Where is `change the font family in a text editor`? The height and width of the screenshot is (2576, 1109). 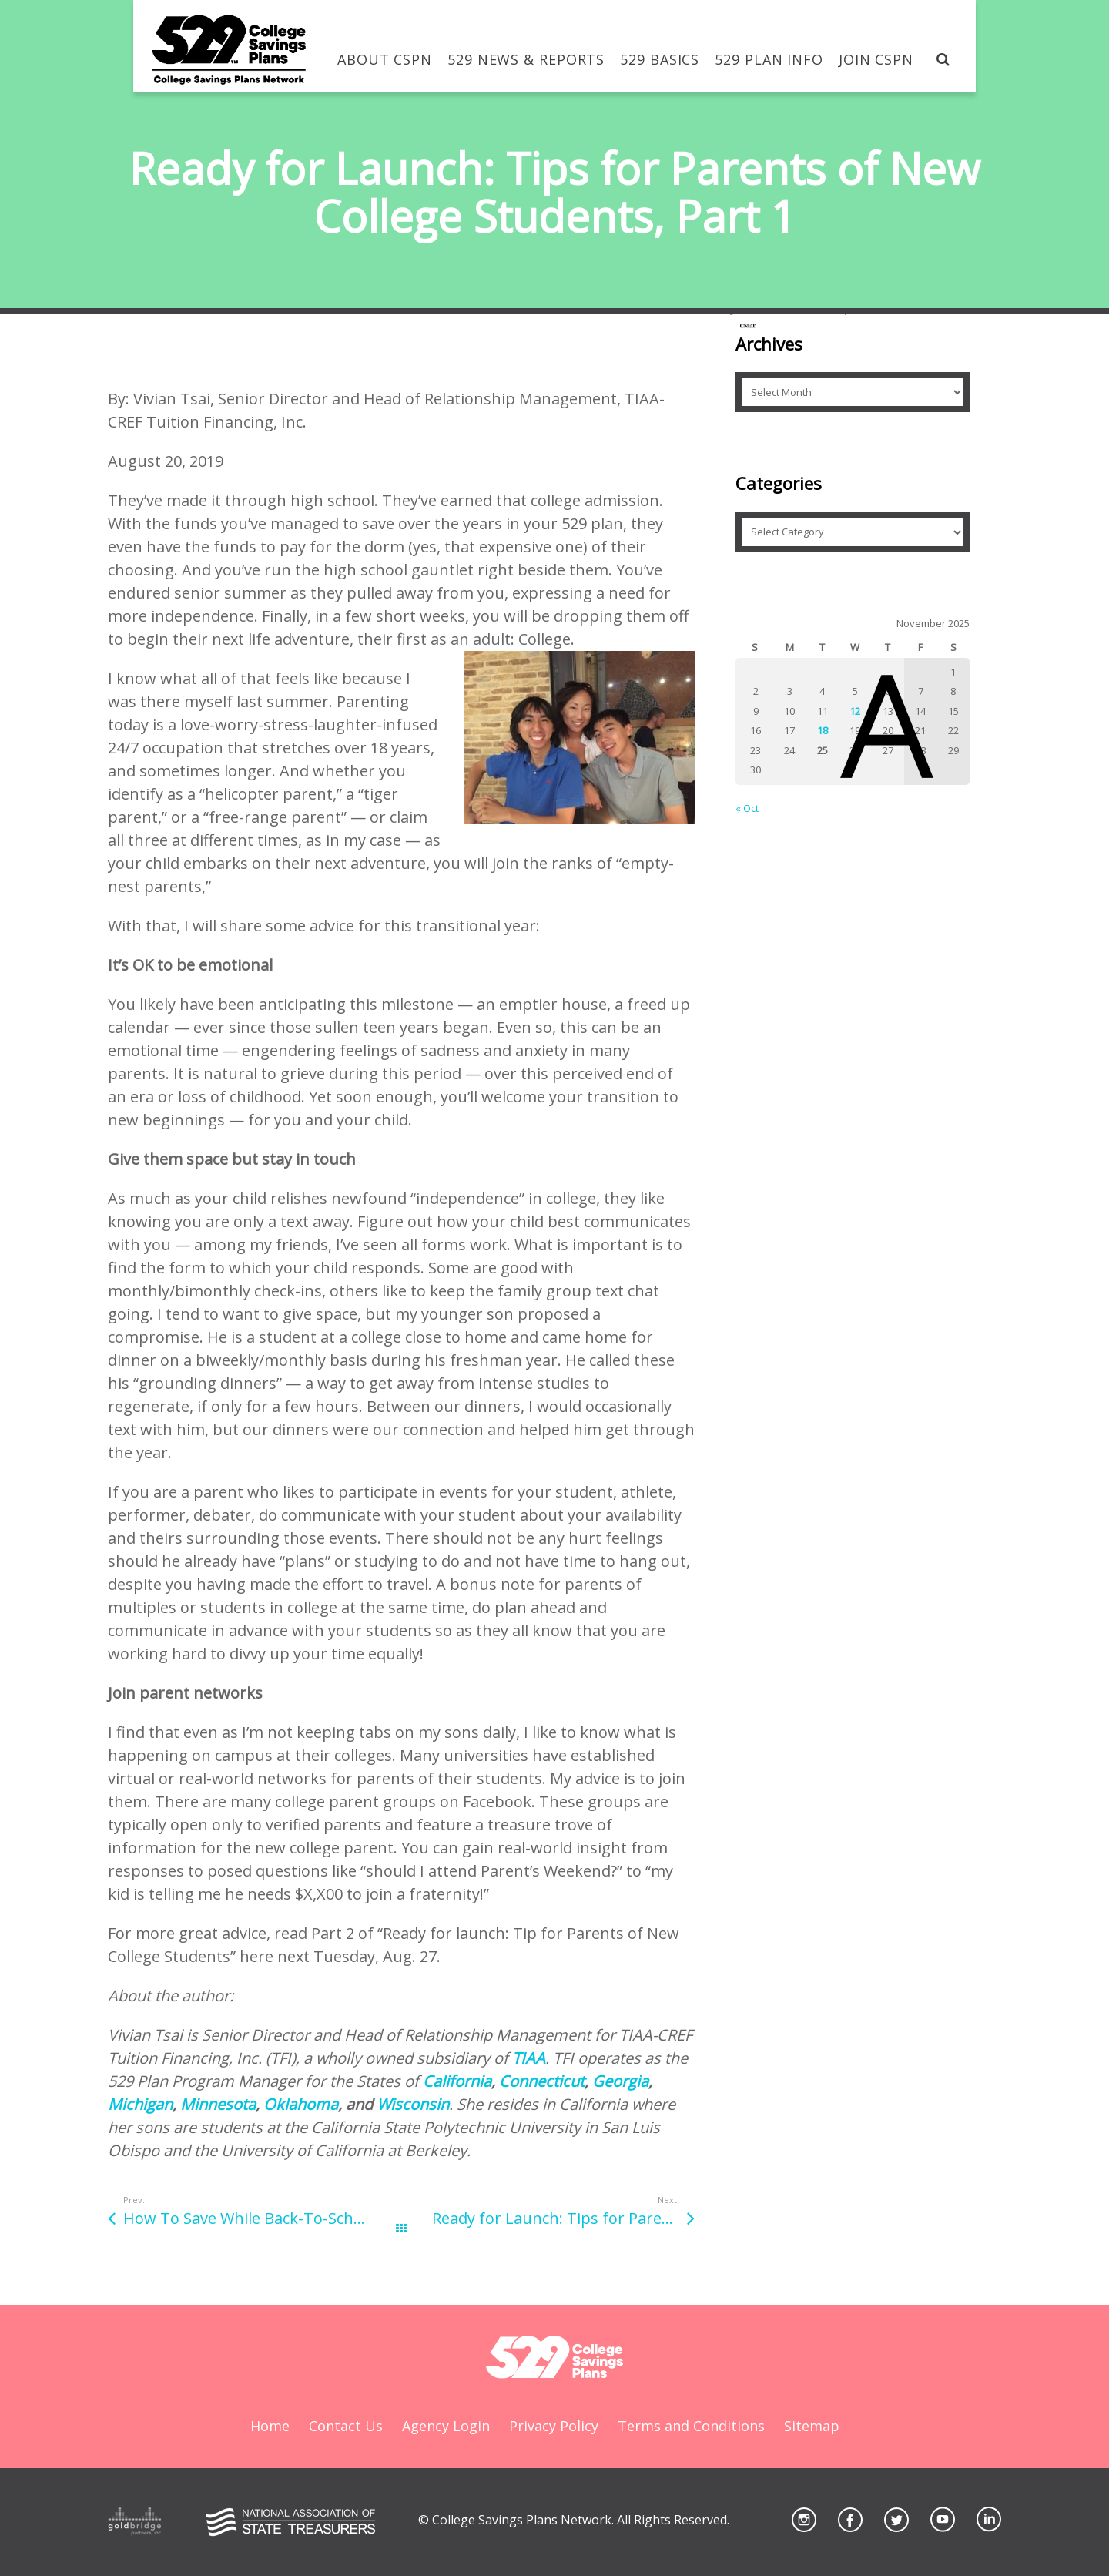 change the font family in a text editor is located at coordinates (886, 723).